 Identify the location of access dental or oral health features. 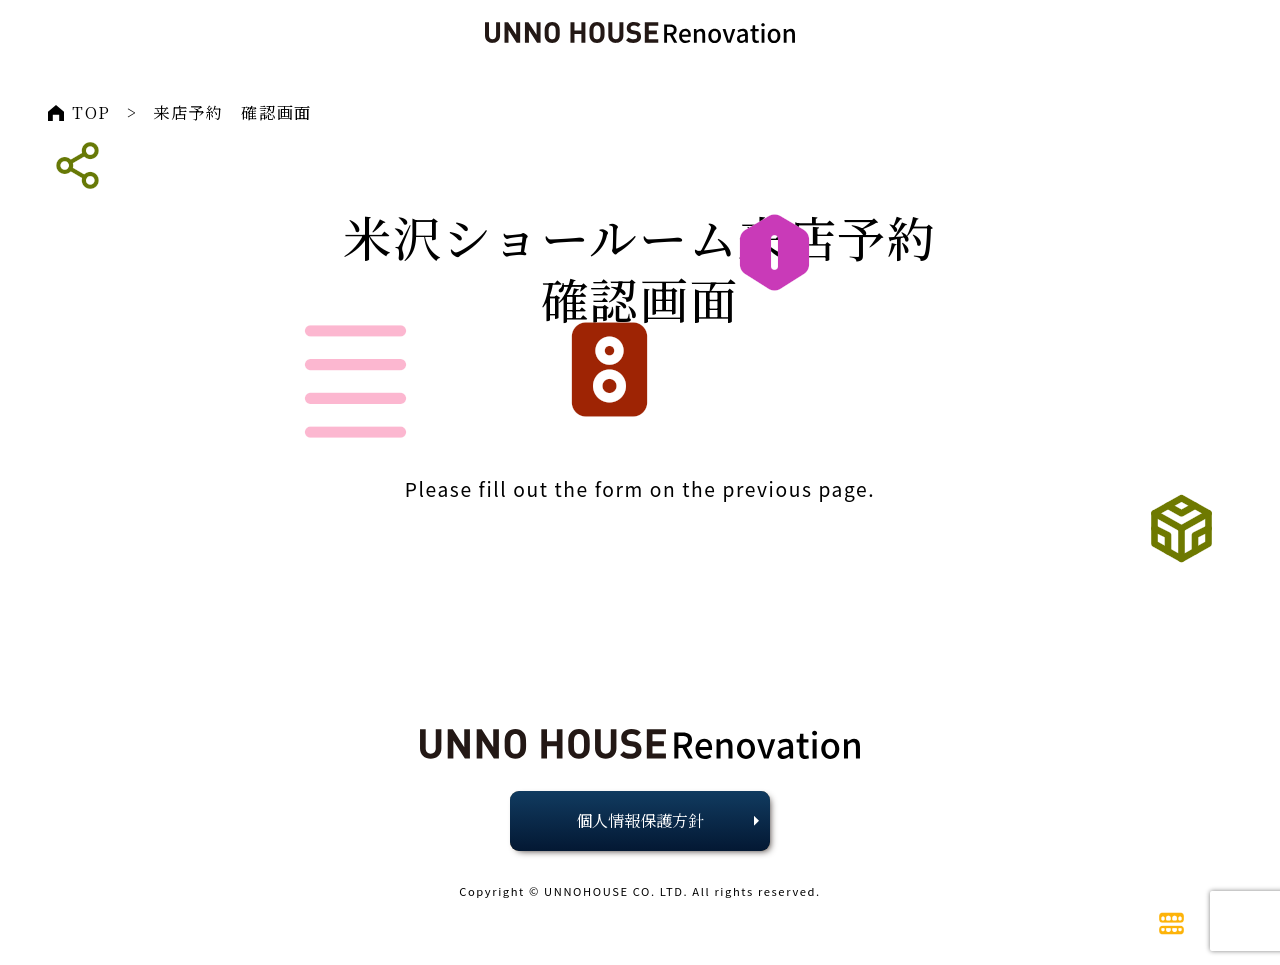
(1171, 923).